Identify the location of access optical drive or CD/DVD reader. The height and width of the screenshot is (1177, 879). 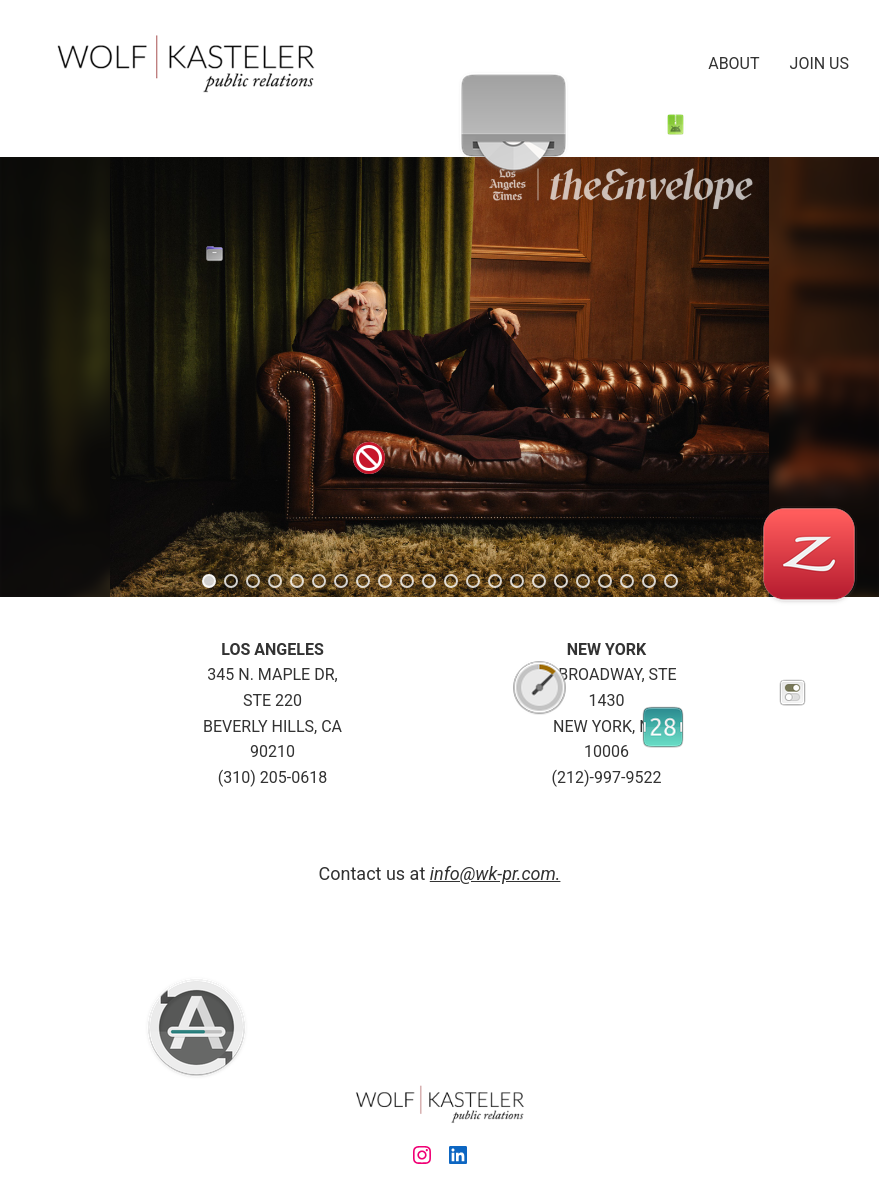
(513, 115).